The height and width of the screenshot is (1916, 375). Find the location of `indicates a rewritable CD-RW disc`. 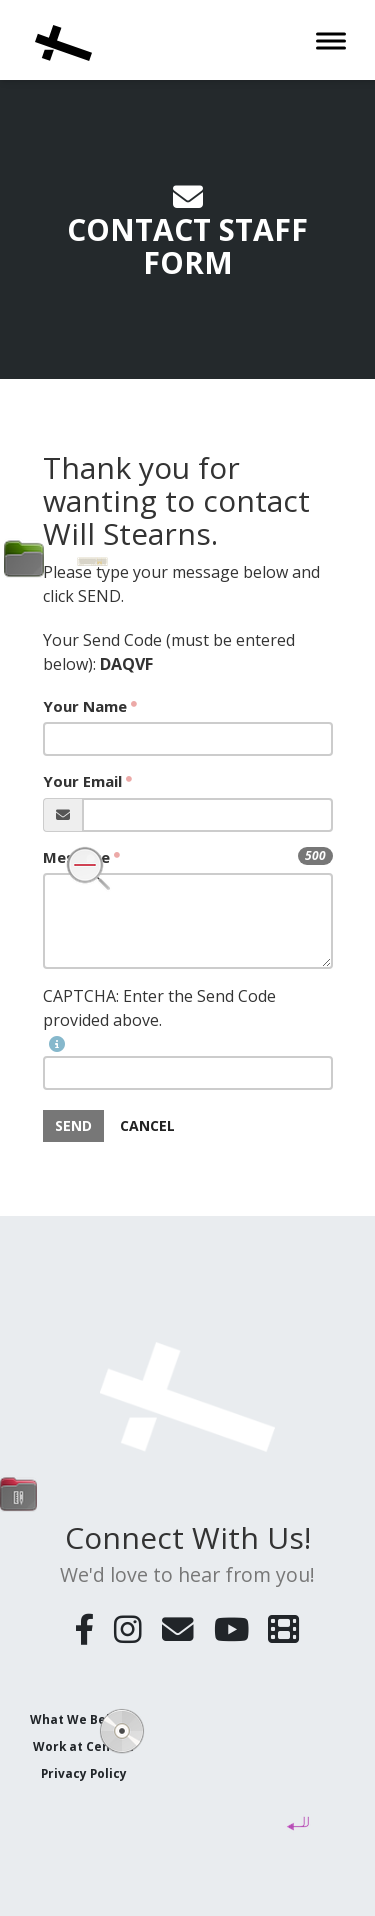

indicates a rewritable CD-RW disc is located at coordinates (122, 1731).